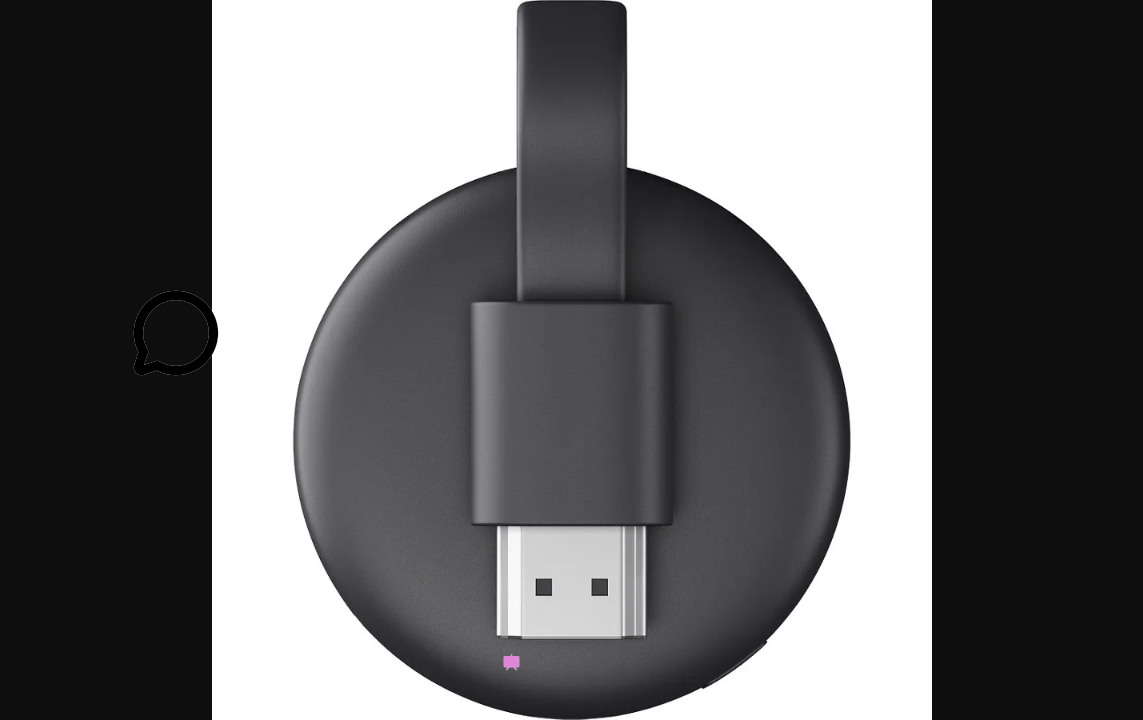  What do you see at coordinates (176, 333) in the screenshot?
I see `open chat or messaging` at bounding box center [176, 333].